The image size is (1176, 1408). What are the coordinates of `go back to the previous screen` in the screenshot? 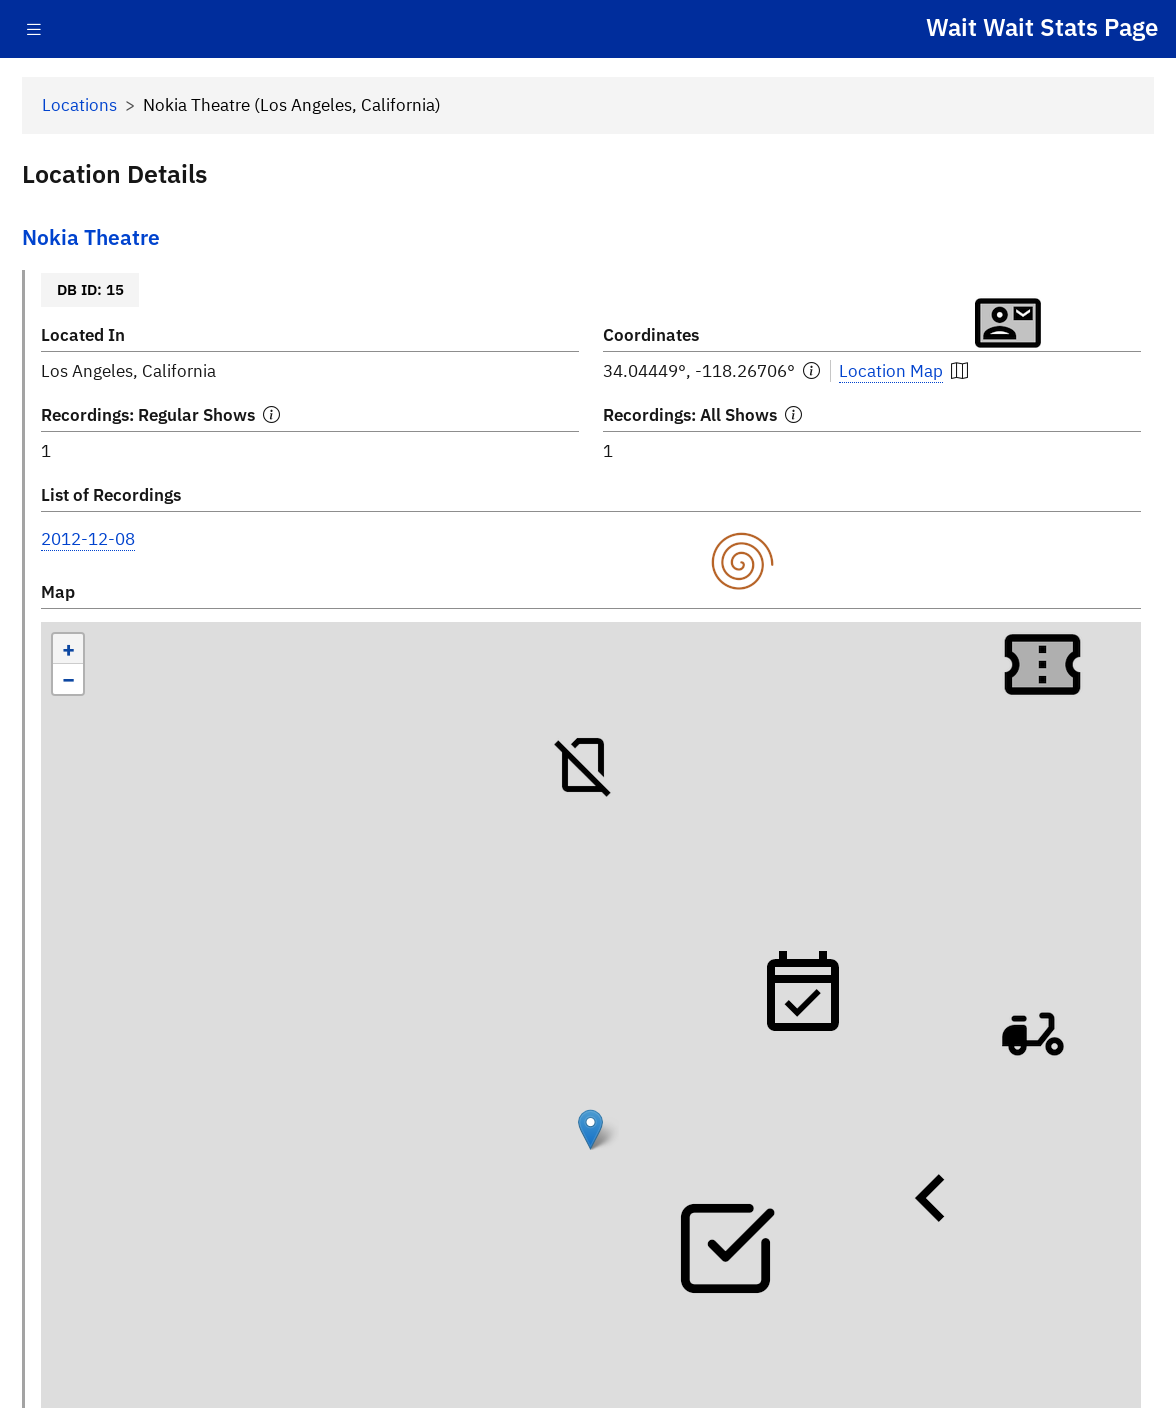 It's located at (930, 1198).